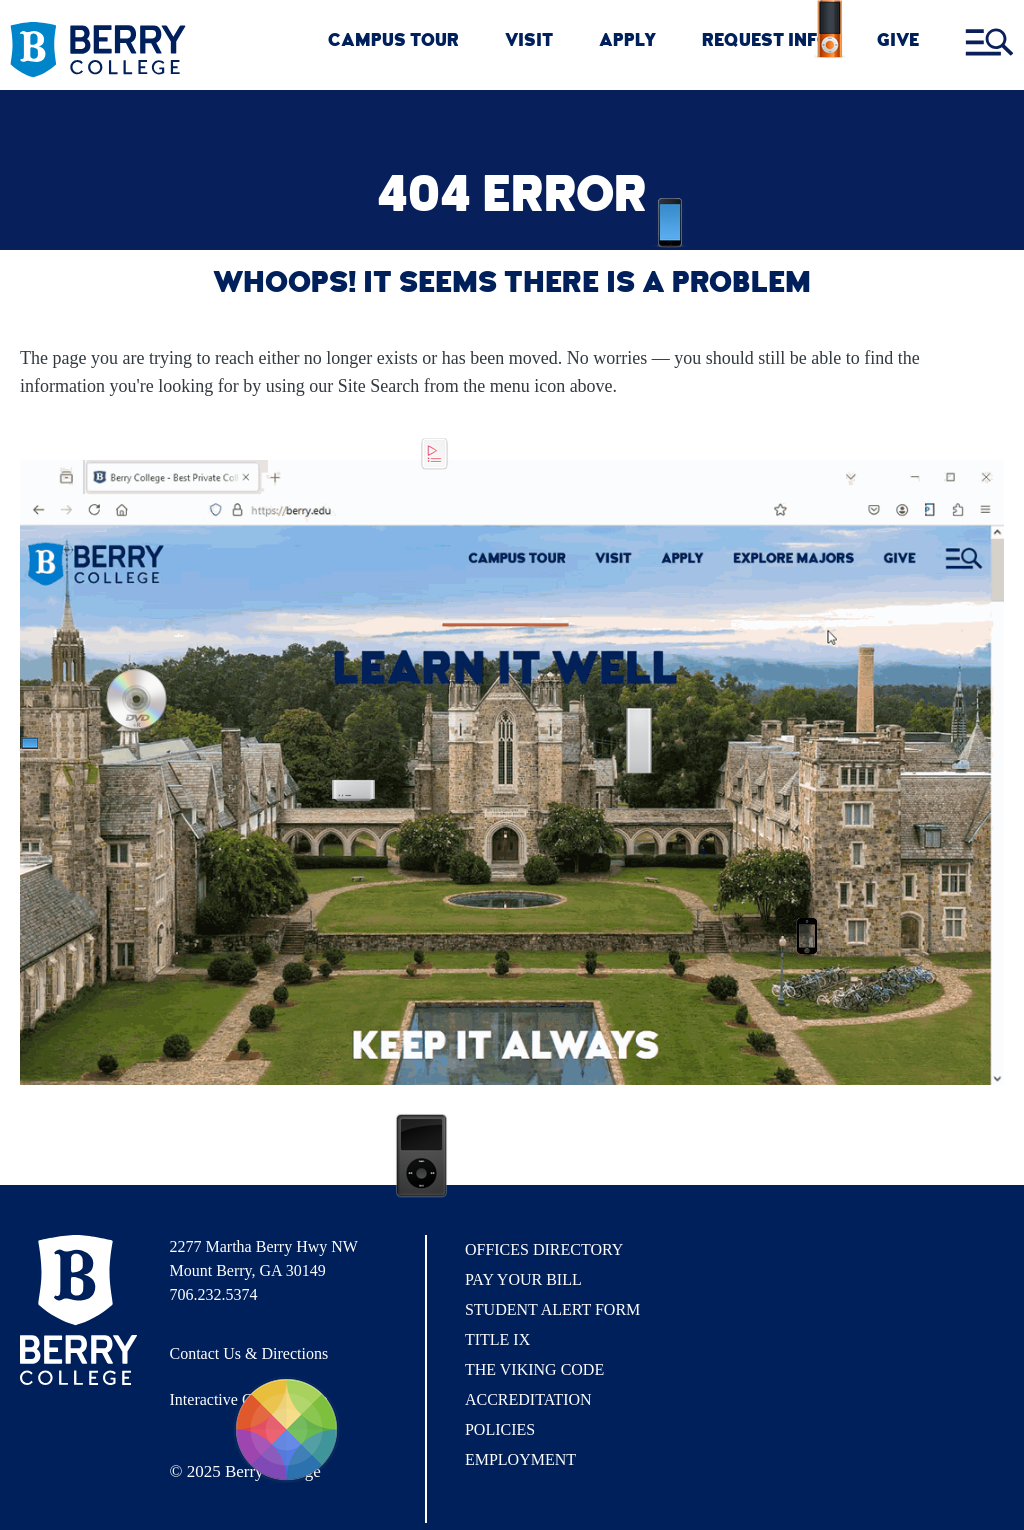 Image resolution: width=1024 pixels, height=1530 pixels. I want to click on iPod Touch device in sidebar navigation, so click(807, 936).